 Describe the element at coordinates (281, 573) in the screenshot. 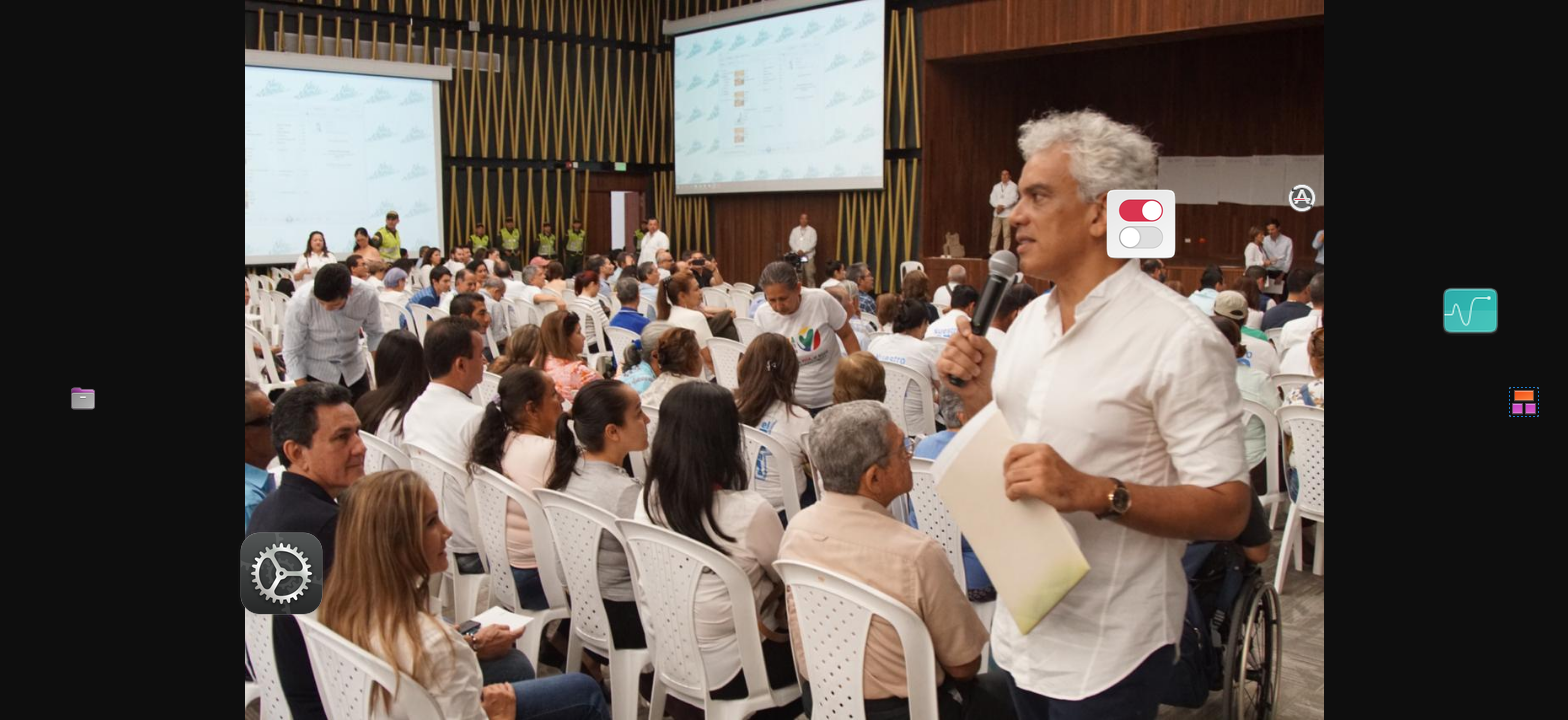

I see `default application icon placeholder` at that location.